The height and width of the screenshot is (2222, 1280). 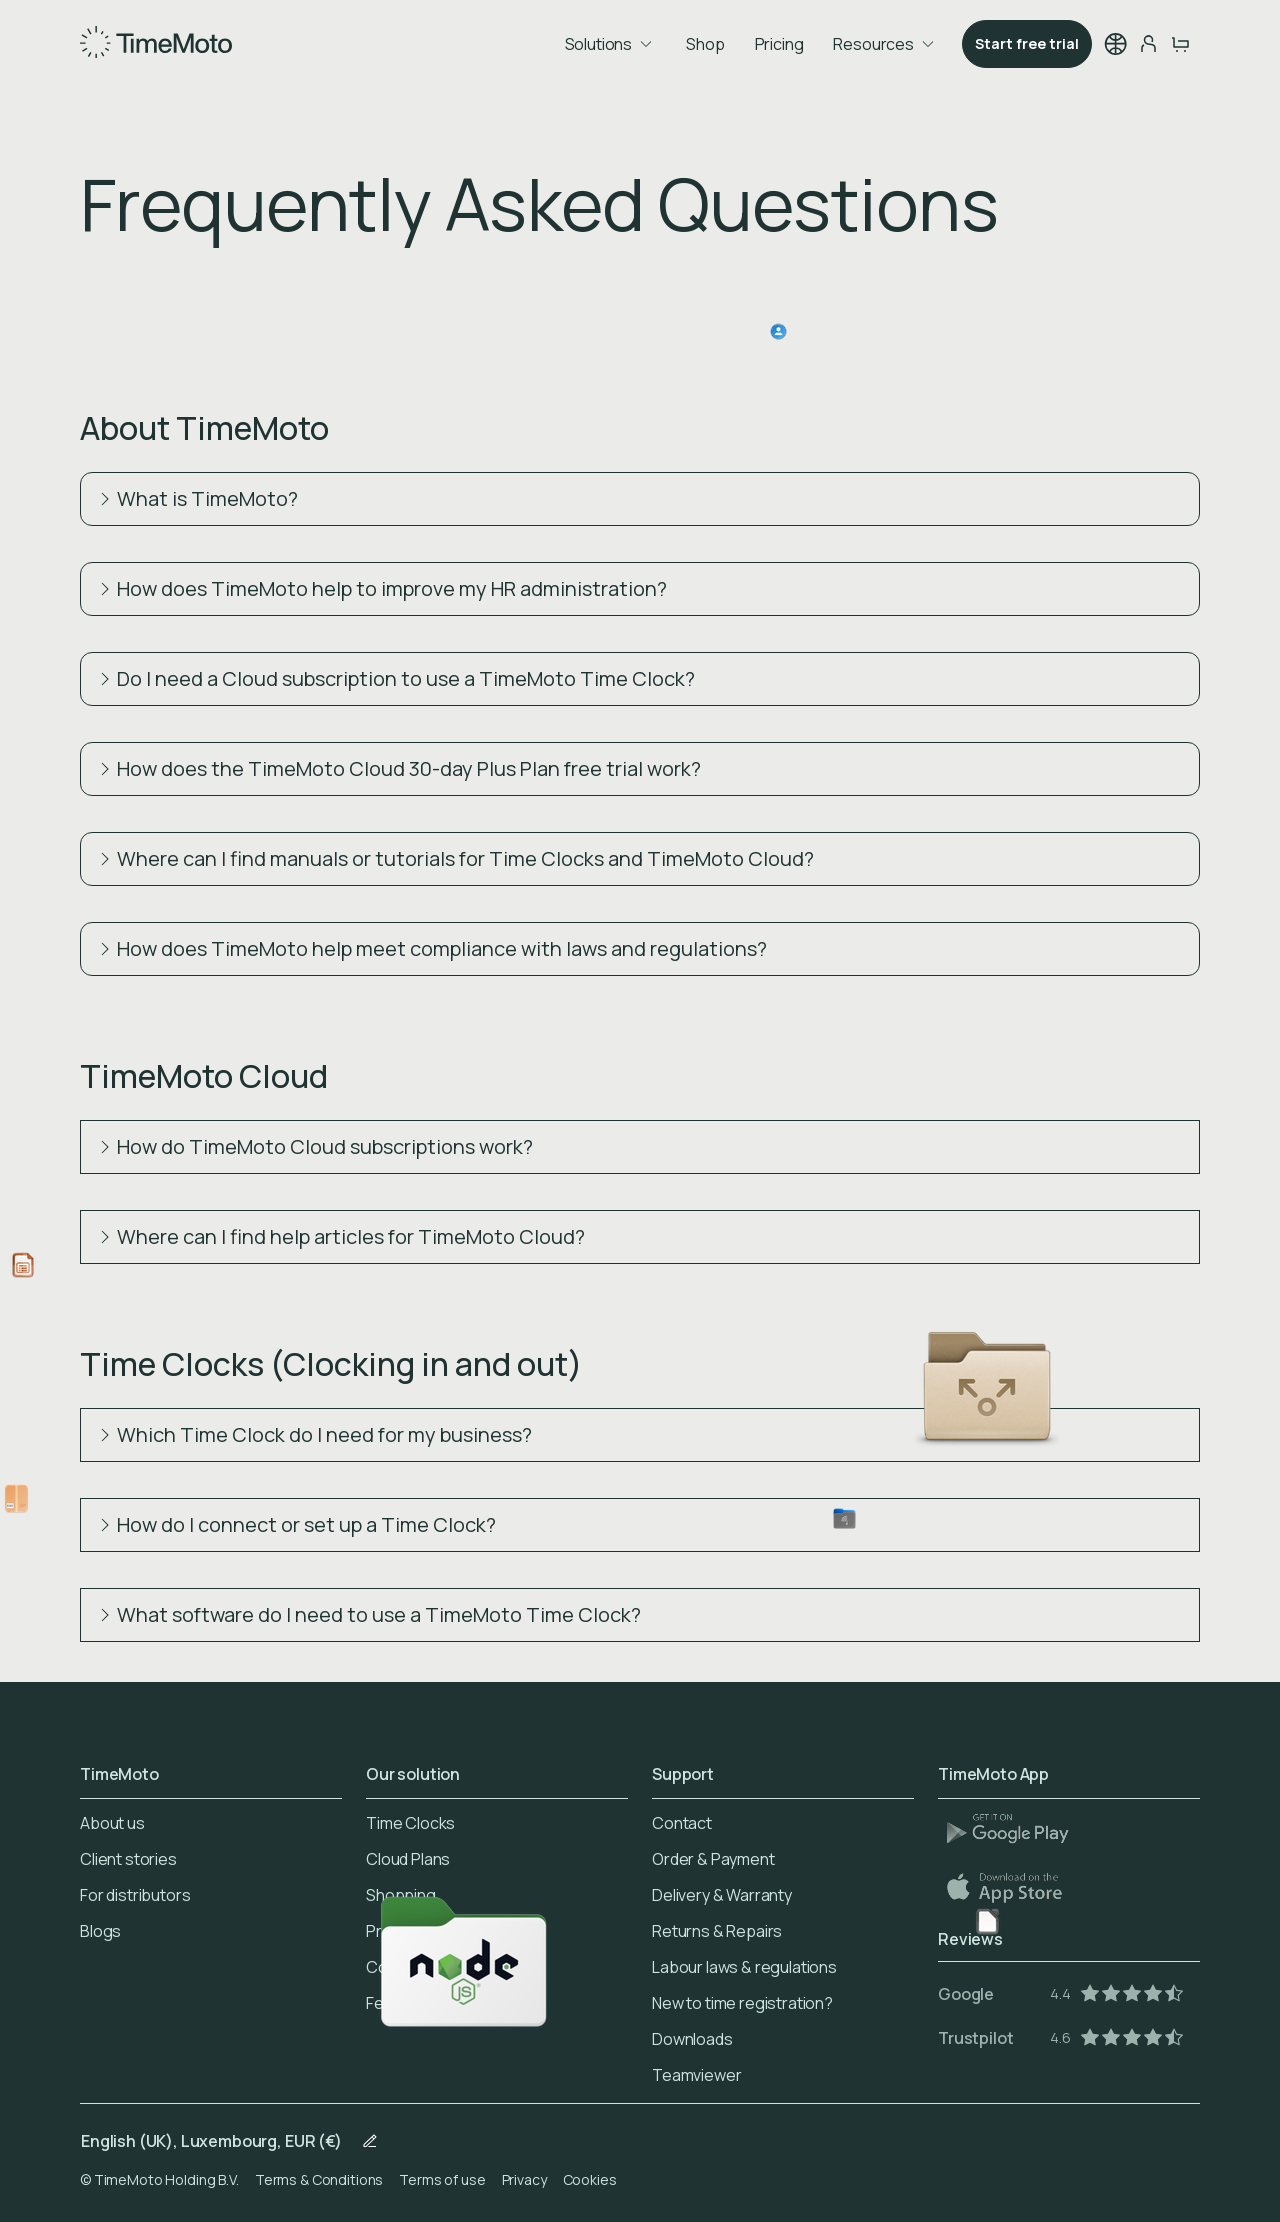 I want to click on a compressed archive or package file, so click(x=16, y=1498).